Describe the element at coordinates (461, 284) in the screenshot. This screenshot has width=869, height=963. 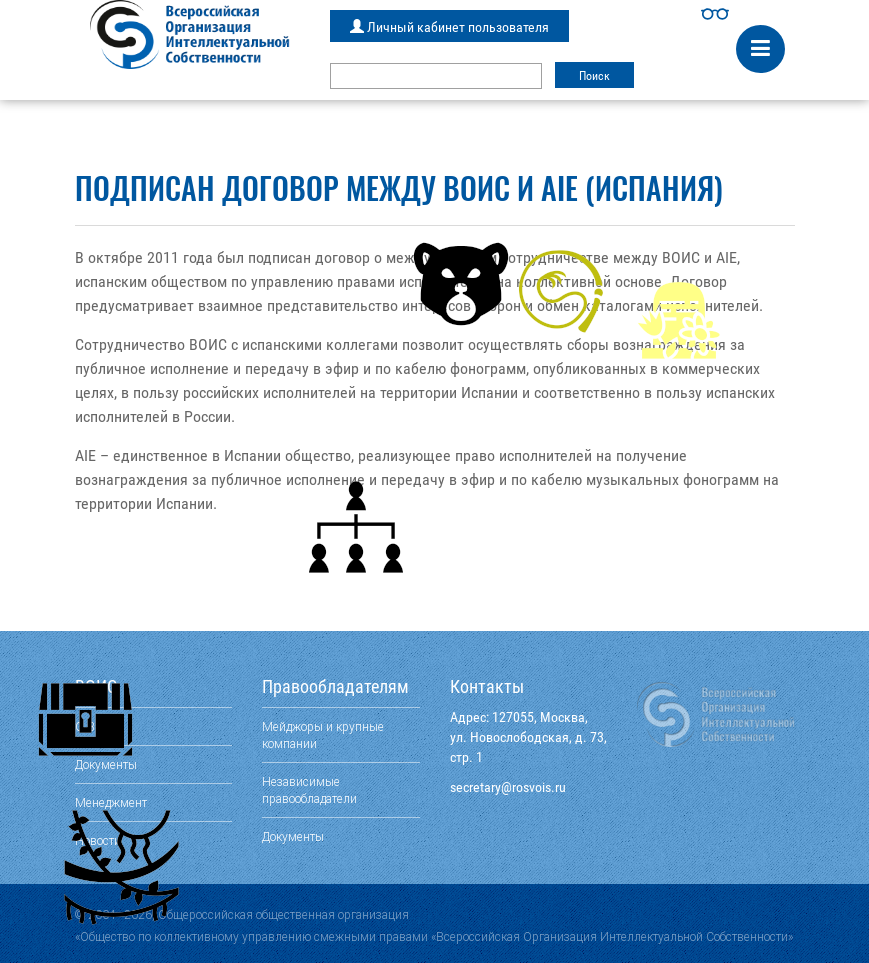
I see `represents a bear character or avatar in a game` at that location.